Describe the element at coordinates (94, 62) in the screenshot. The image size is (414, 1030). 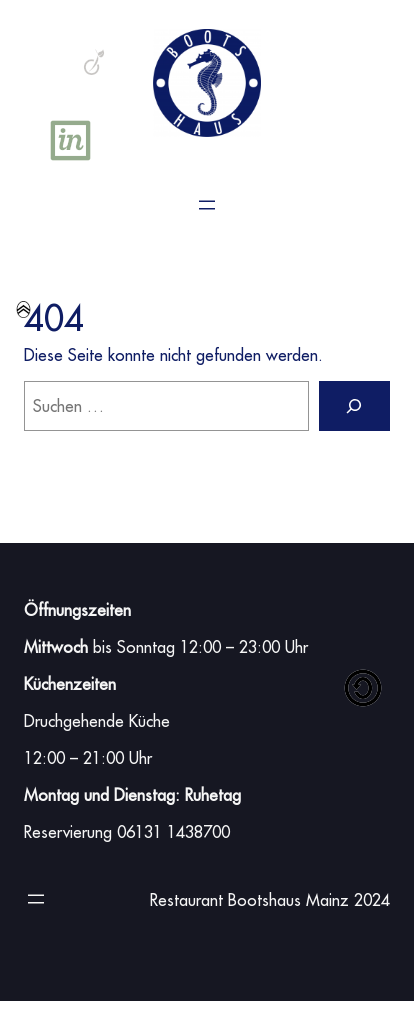
I see `visit or connect to Viadeo professional network` at that location.